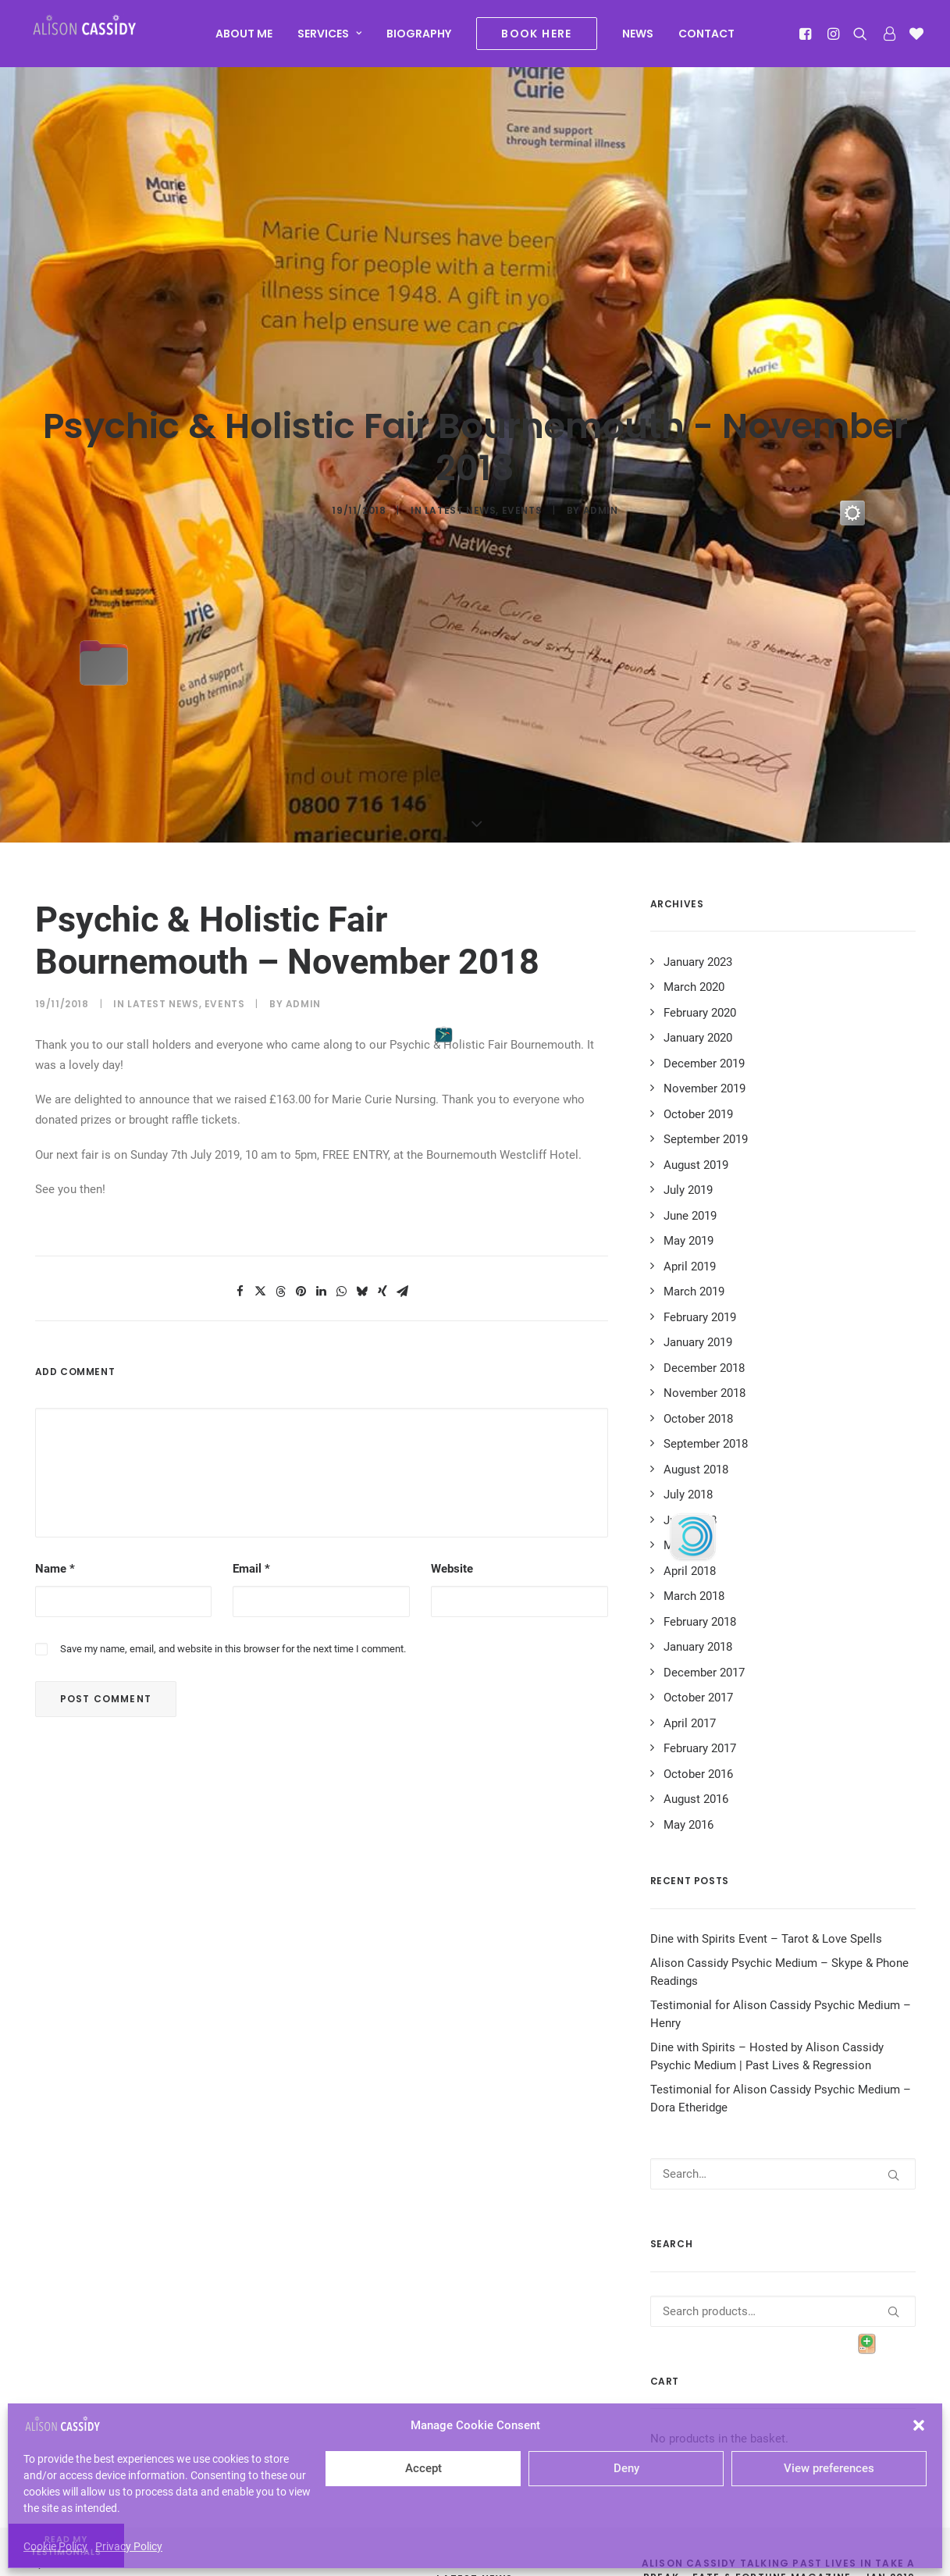 The image size is (950, 2576). I want to click on shared library file type indicator, so click(852, 513).